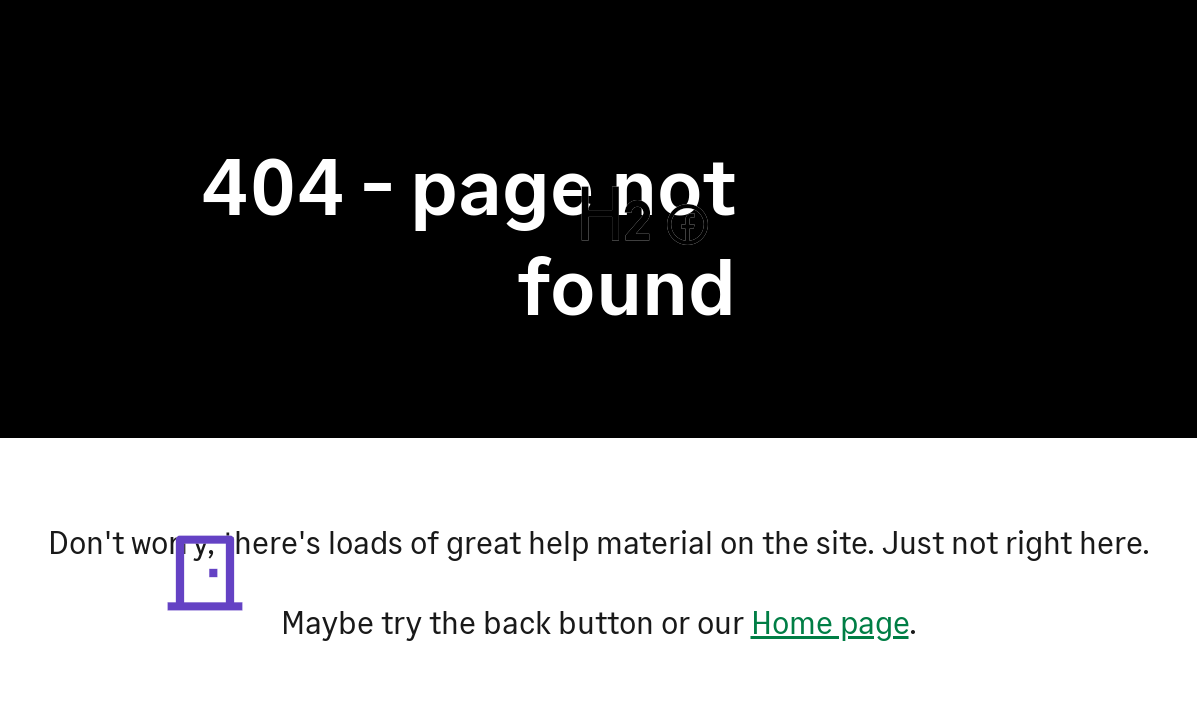 The width and height of the screenshot is (1197, 720). I want to click on exit or log out of the application, so click(205, 573).